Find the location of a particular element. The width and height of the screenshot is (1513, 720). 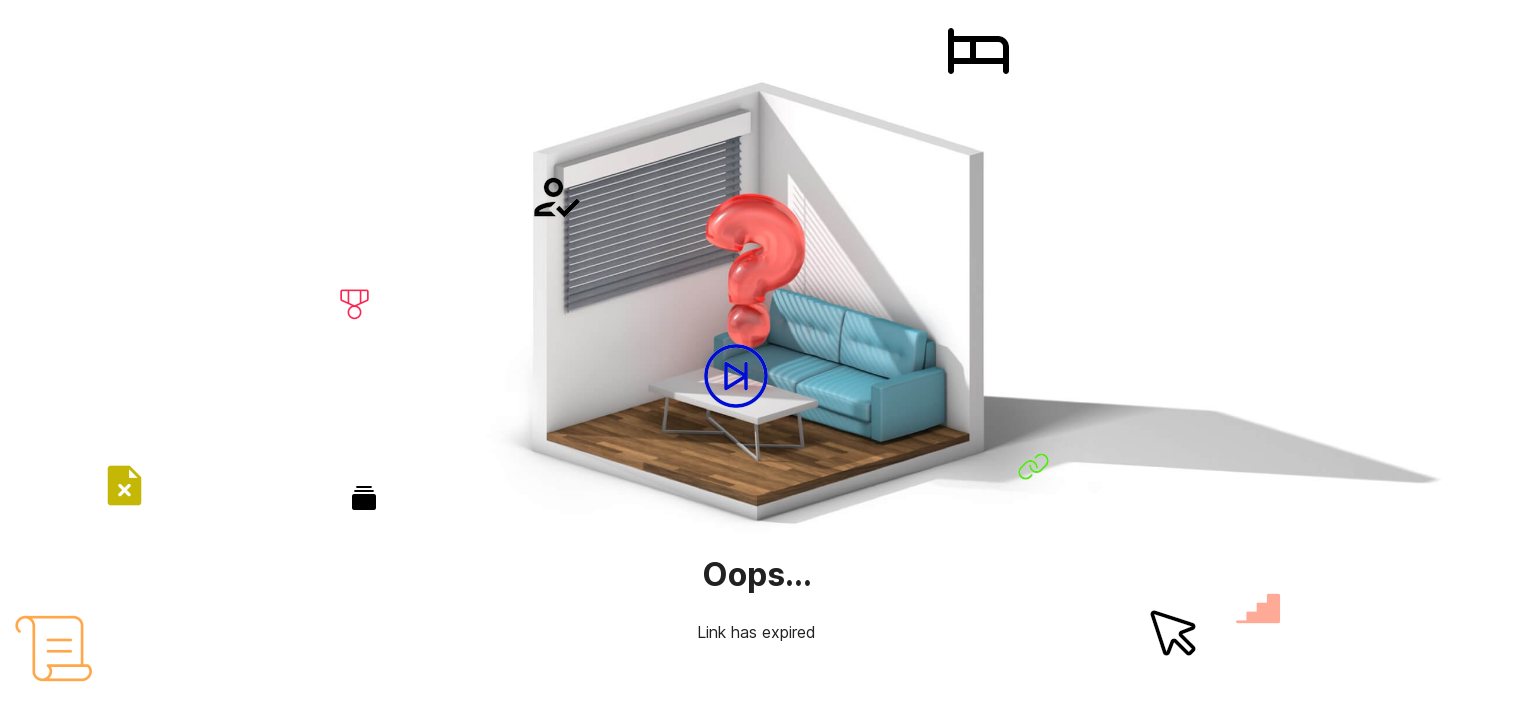

copy or share a link is located at coordinates (1033, 466).